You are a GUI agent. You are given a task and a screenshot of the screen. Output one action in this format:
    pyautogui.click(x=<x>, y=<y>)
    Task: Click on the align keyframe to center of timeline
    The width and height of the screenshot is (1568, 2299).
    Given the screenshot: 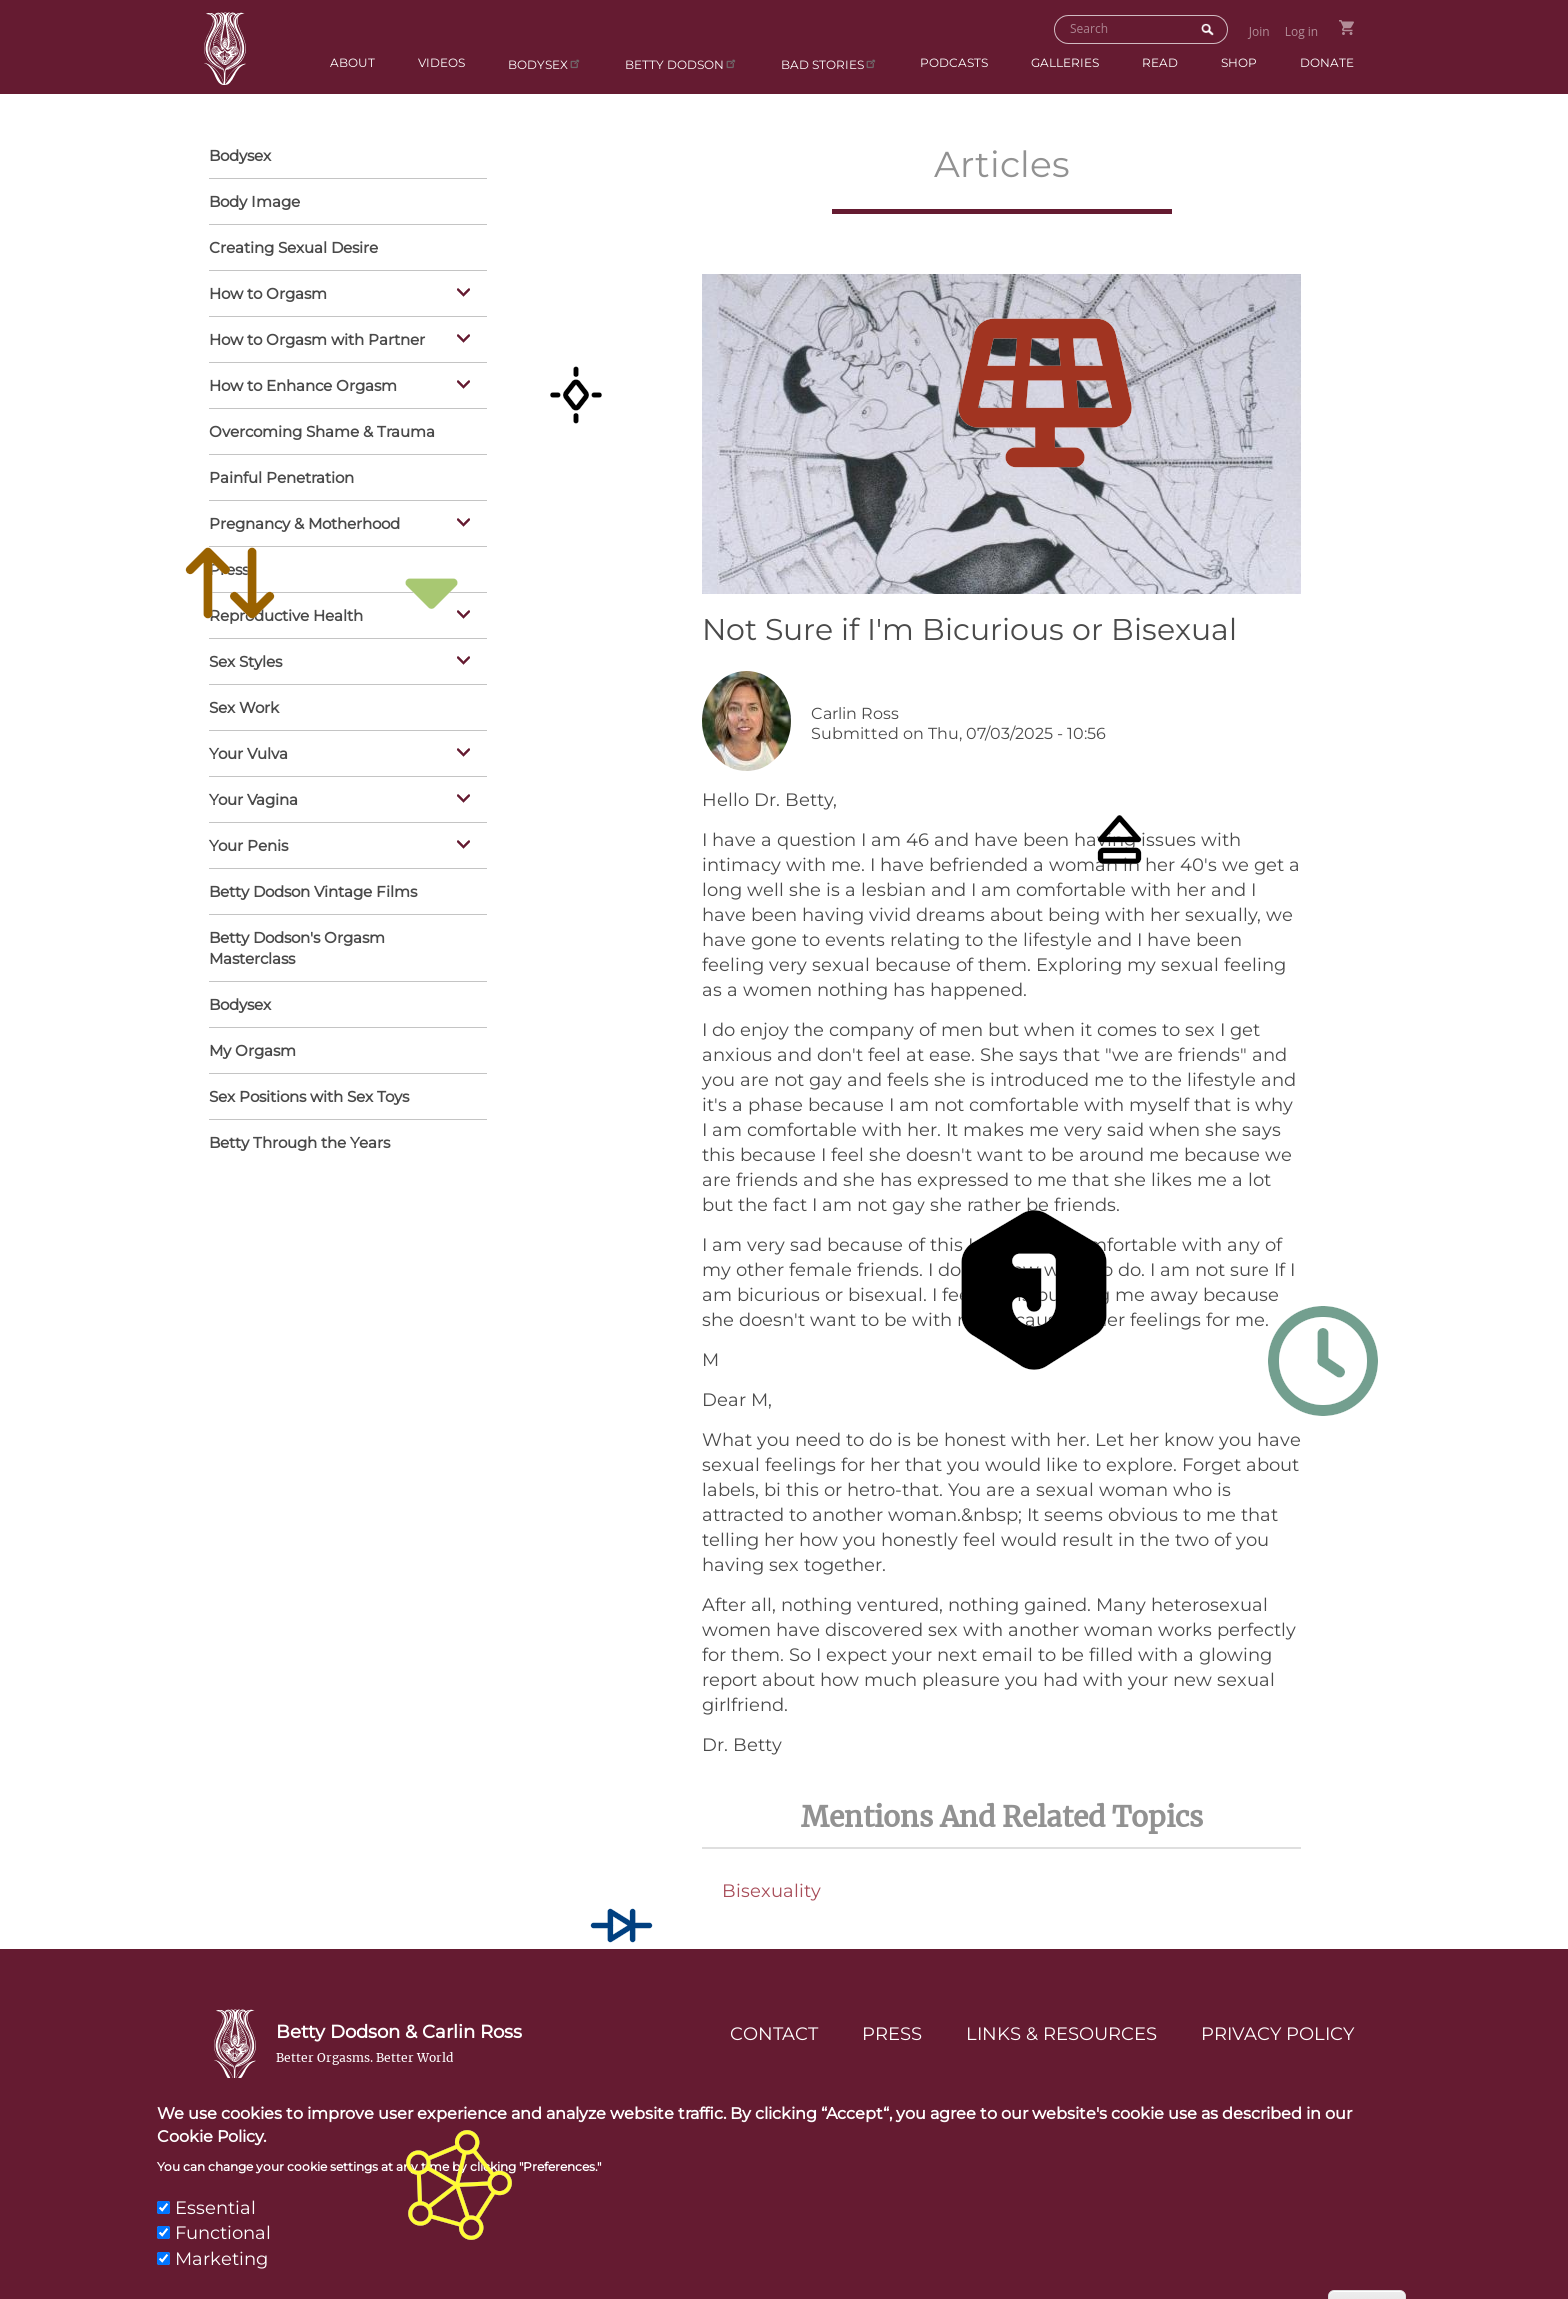 What is the action you would take?
    pyautogui.click(x=576, y=395)
    